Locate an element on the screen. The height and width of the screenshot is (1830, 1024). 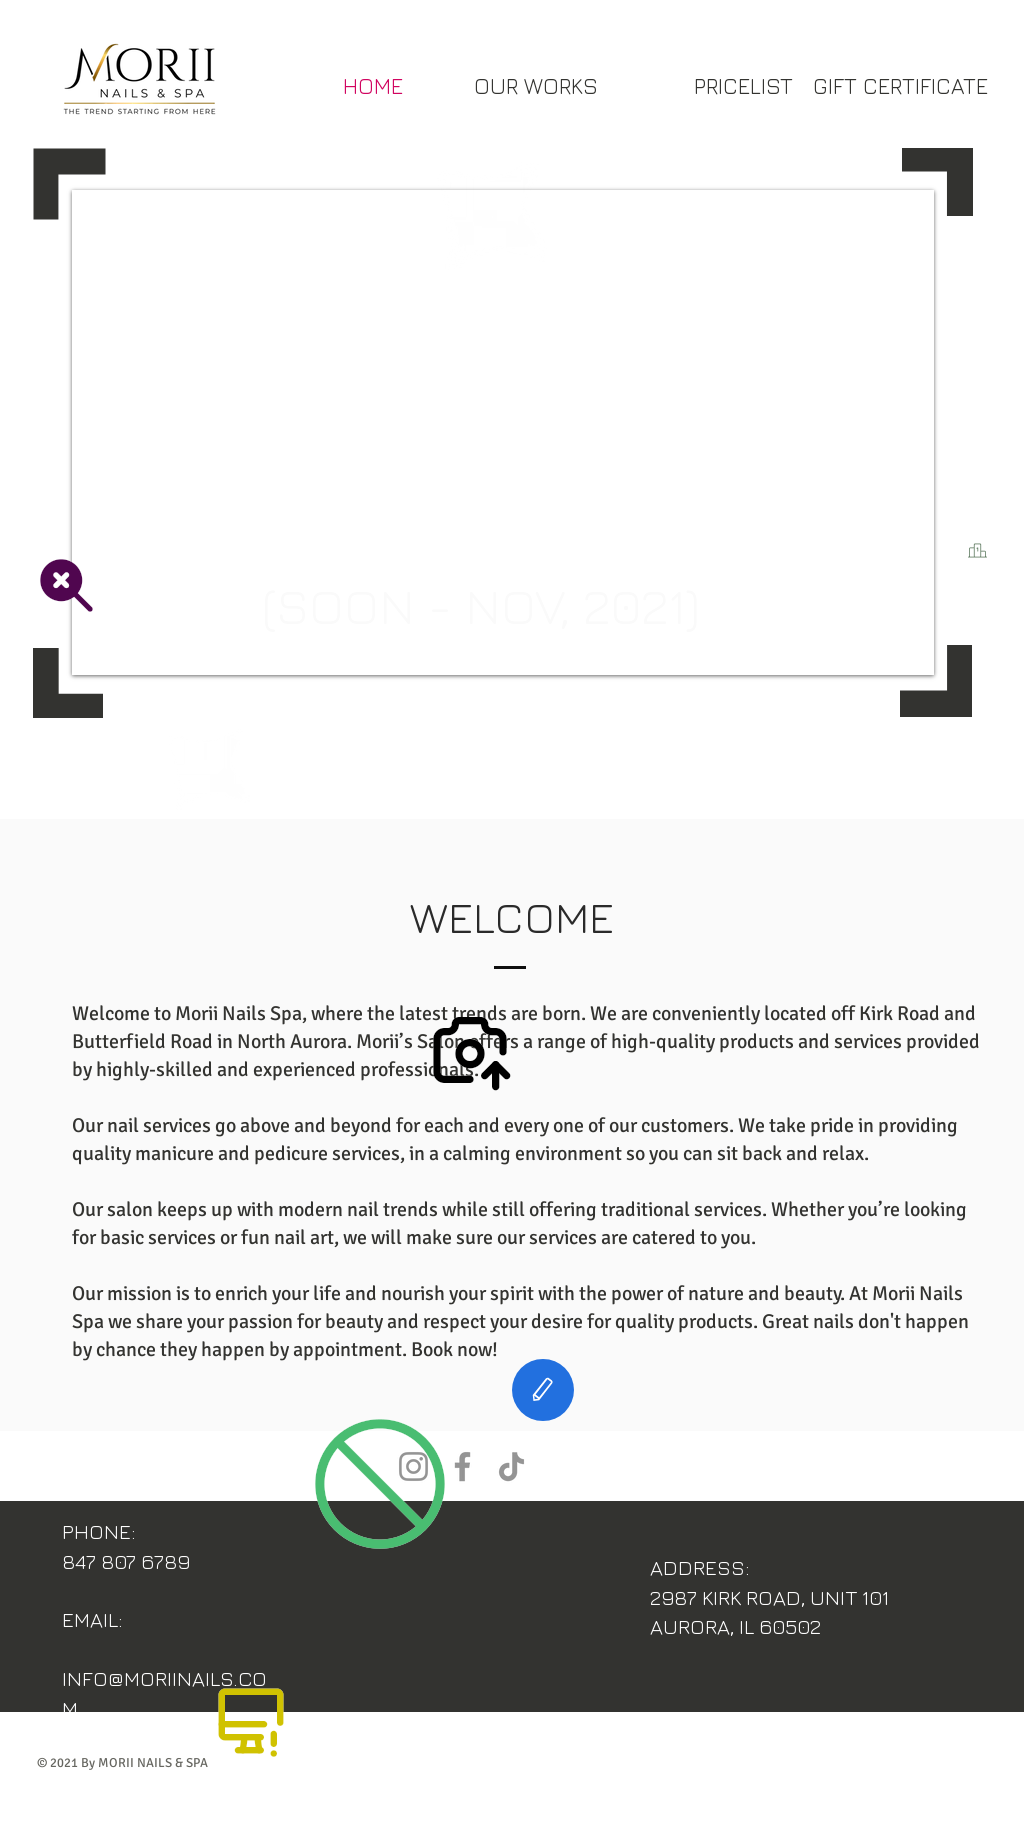
upload a photo from your camera is located at coordinates (470, 1050).